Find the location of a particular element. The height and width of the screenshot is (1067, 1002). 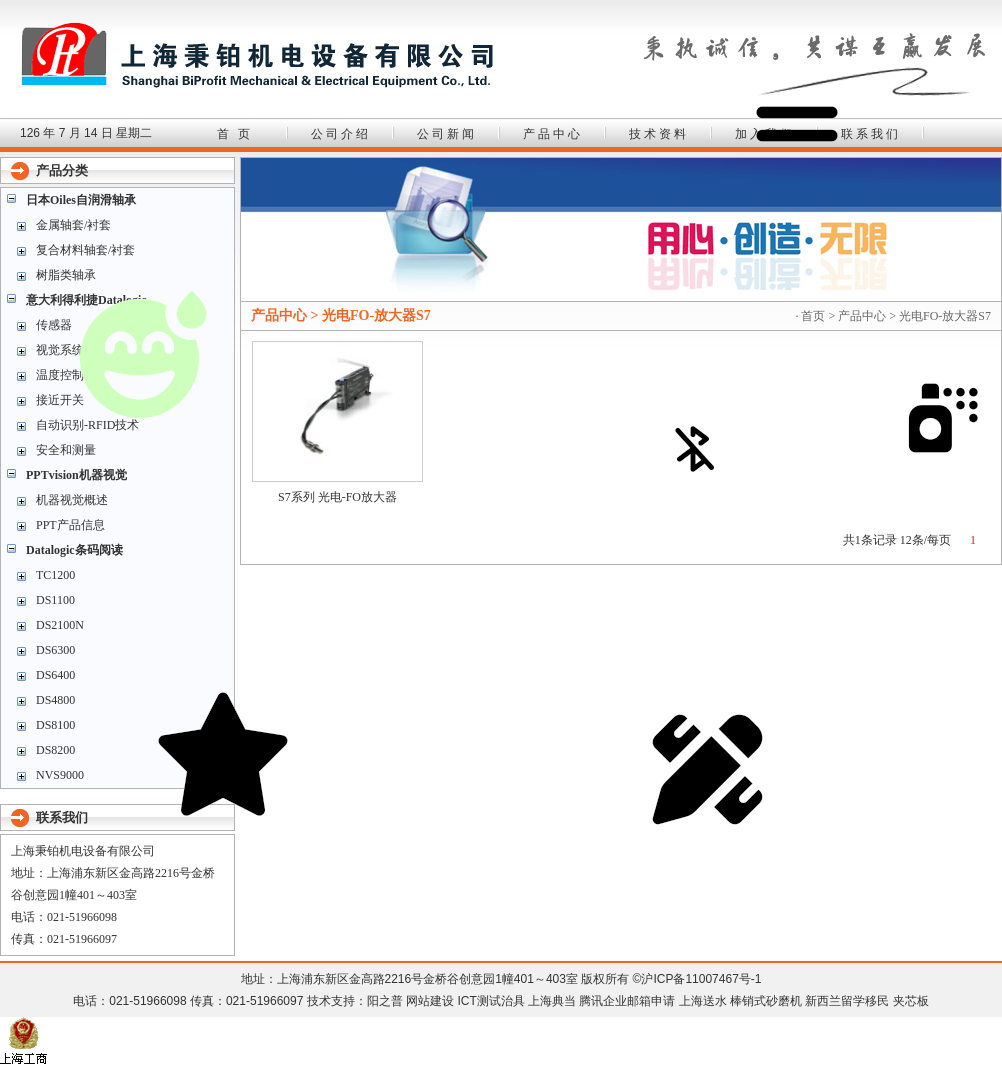

drag to reorder or rearrange items is located at coordinates (797, 124).